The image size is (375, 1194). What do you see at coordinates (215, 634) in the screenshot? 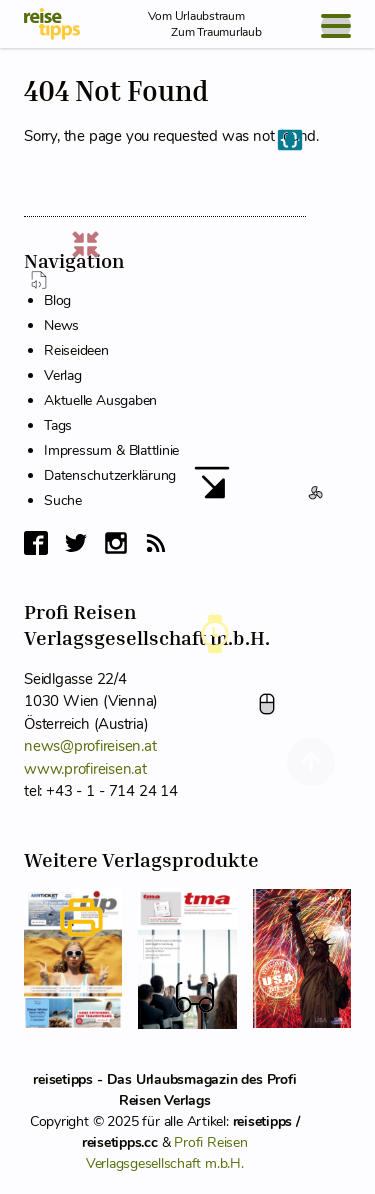
I see `view or manage watch mode for file changes` at bounding box center [215, 634].